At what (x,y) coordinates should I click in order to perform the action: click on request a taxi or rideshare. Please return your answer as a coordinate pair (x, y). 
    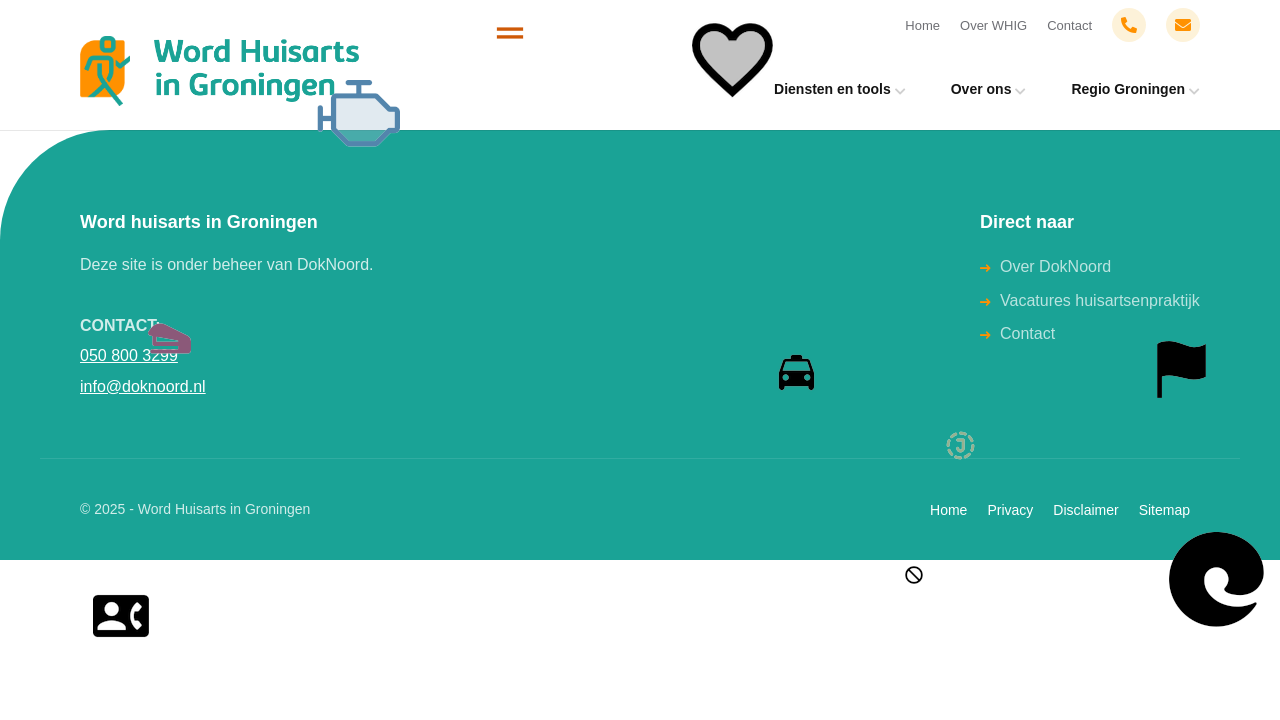
    Looking at the image, I should click on (796, 372).